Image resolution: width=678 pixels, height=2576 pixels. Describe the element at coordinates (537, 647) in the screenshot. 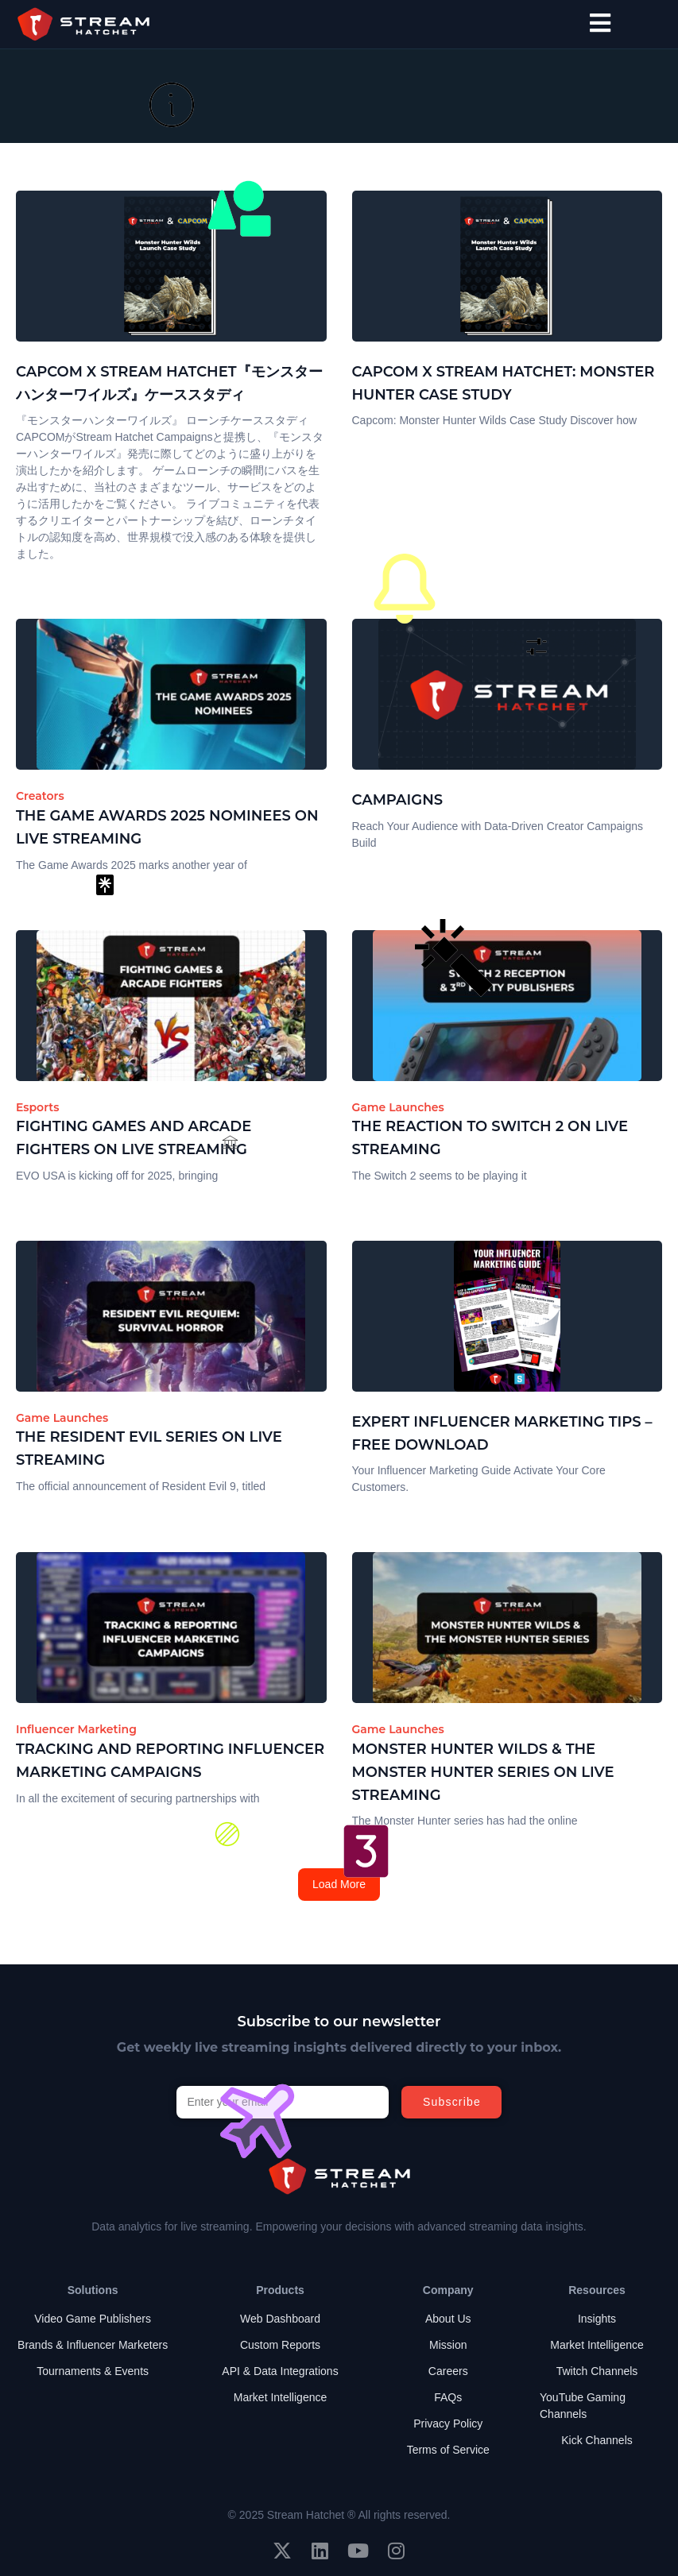

I see `adjust settings or preferences` at that location.